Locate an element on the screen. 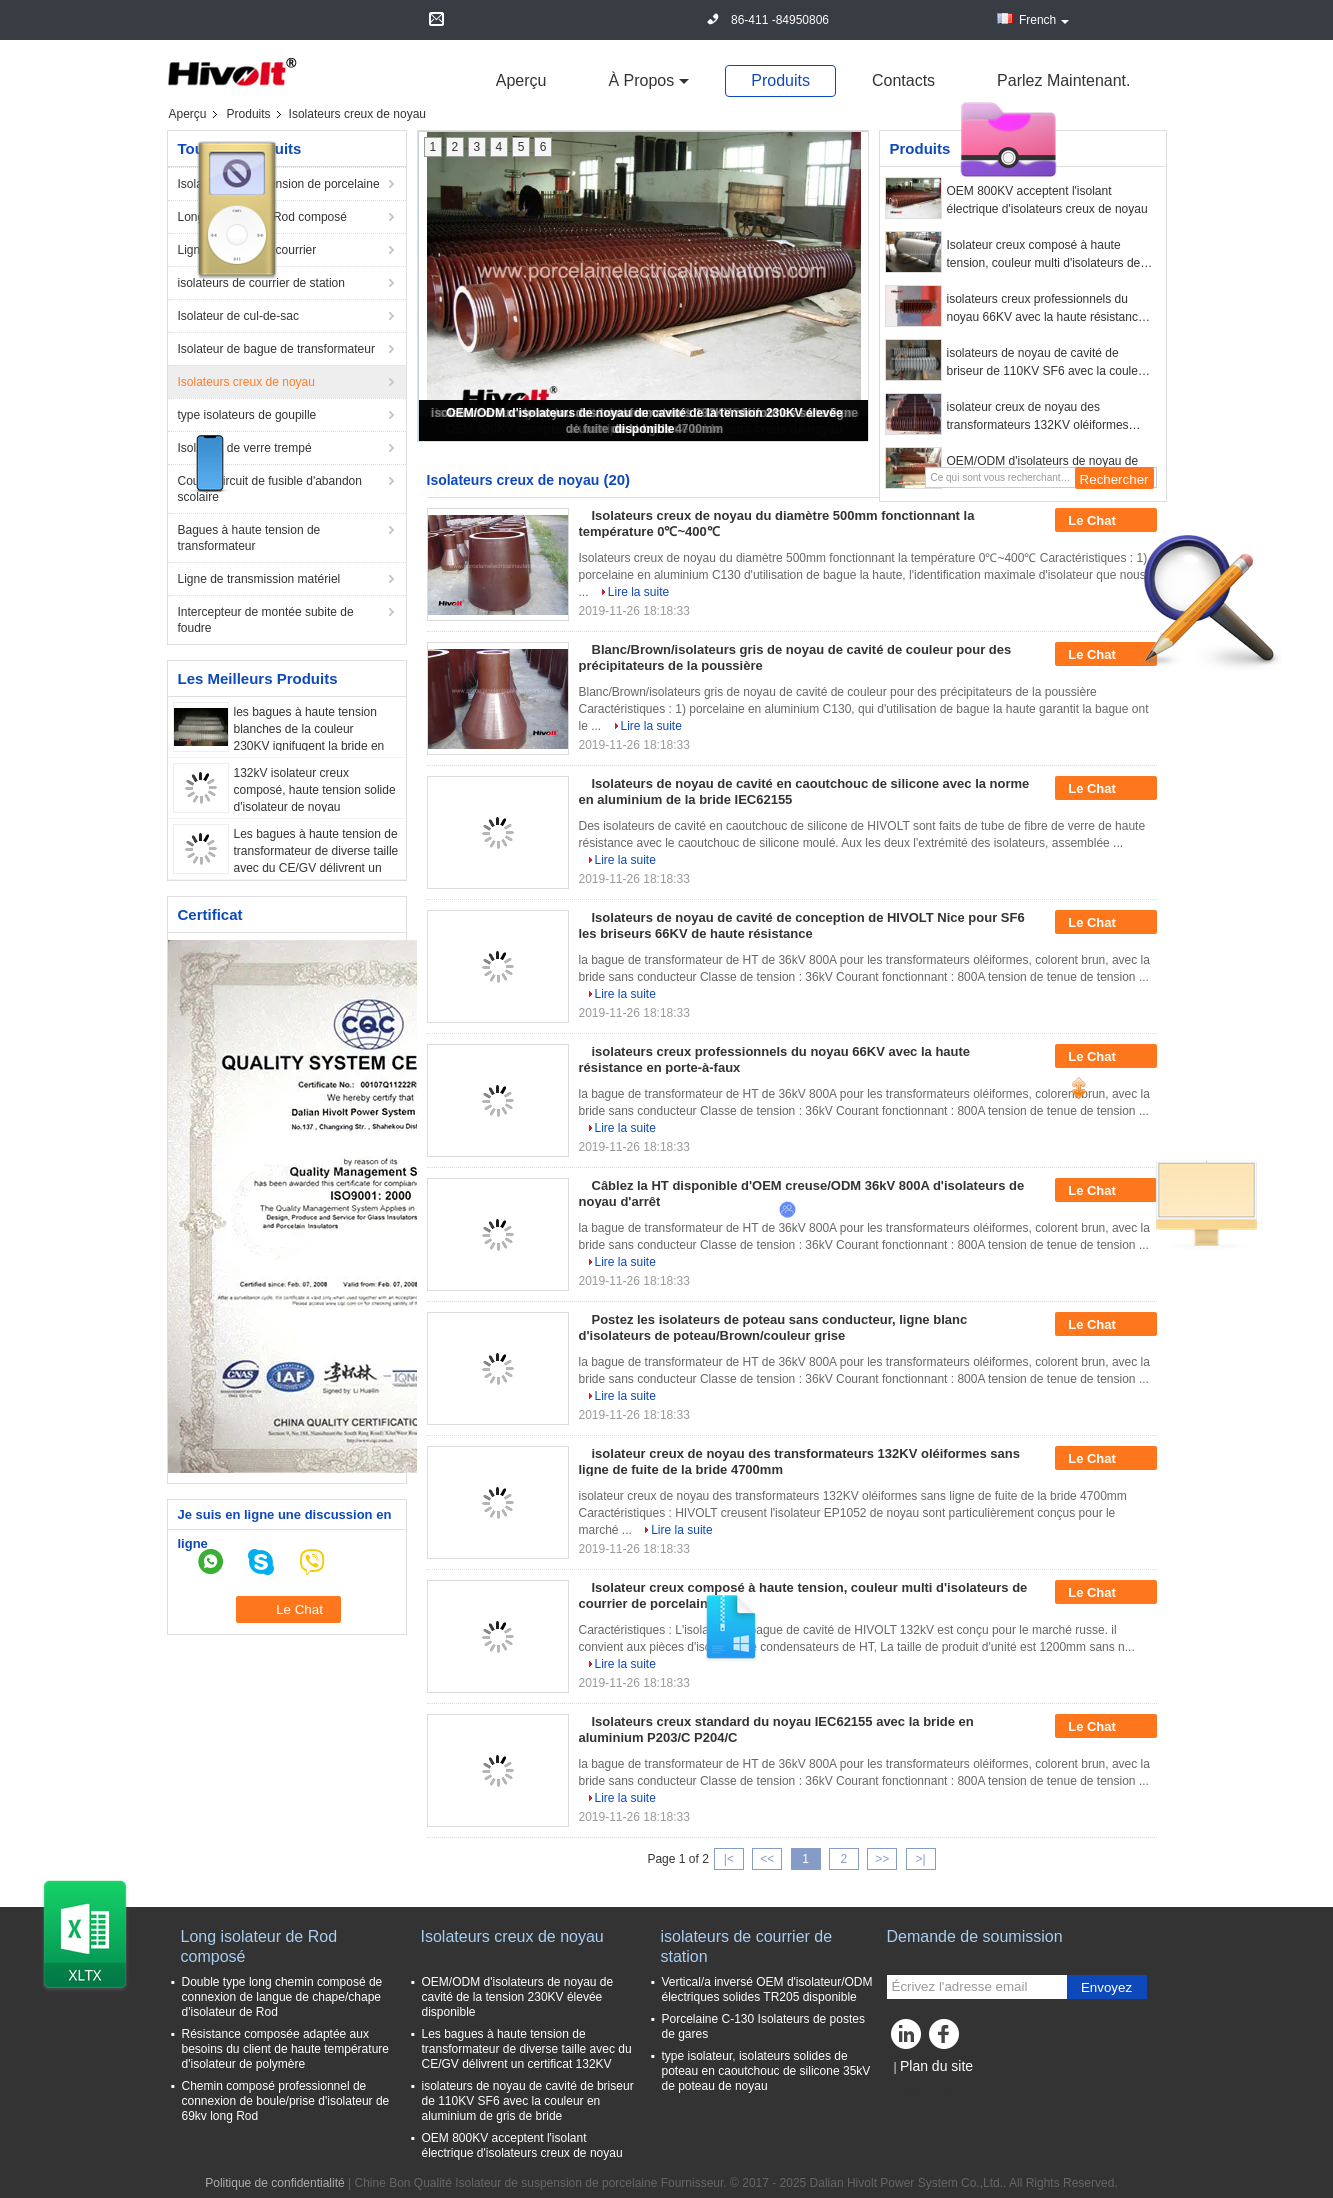 The width and height of the screenshot is (1333, 2198). folder for pokémon dream ball collection or related files is located at coordinates (1008, 142).